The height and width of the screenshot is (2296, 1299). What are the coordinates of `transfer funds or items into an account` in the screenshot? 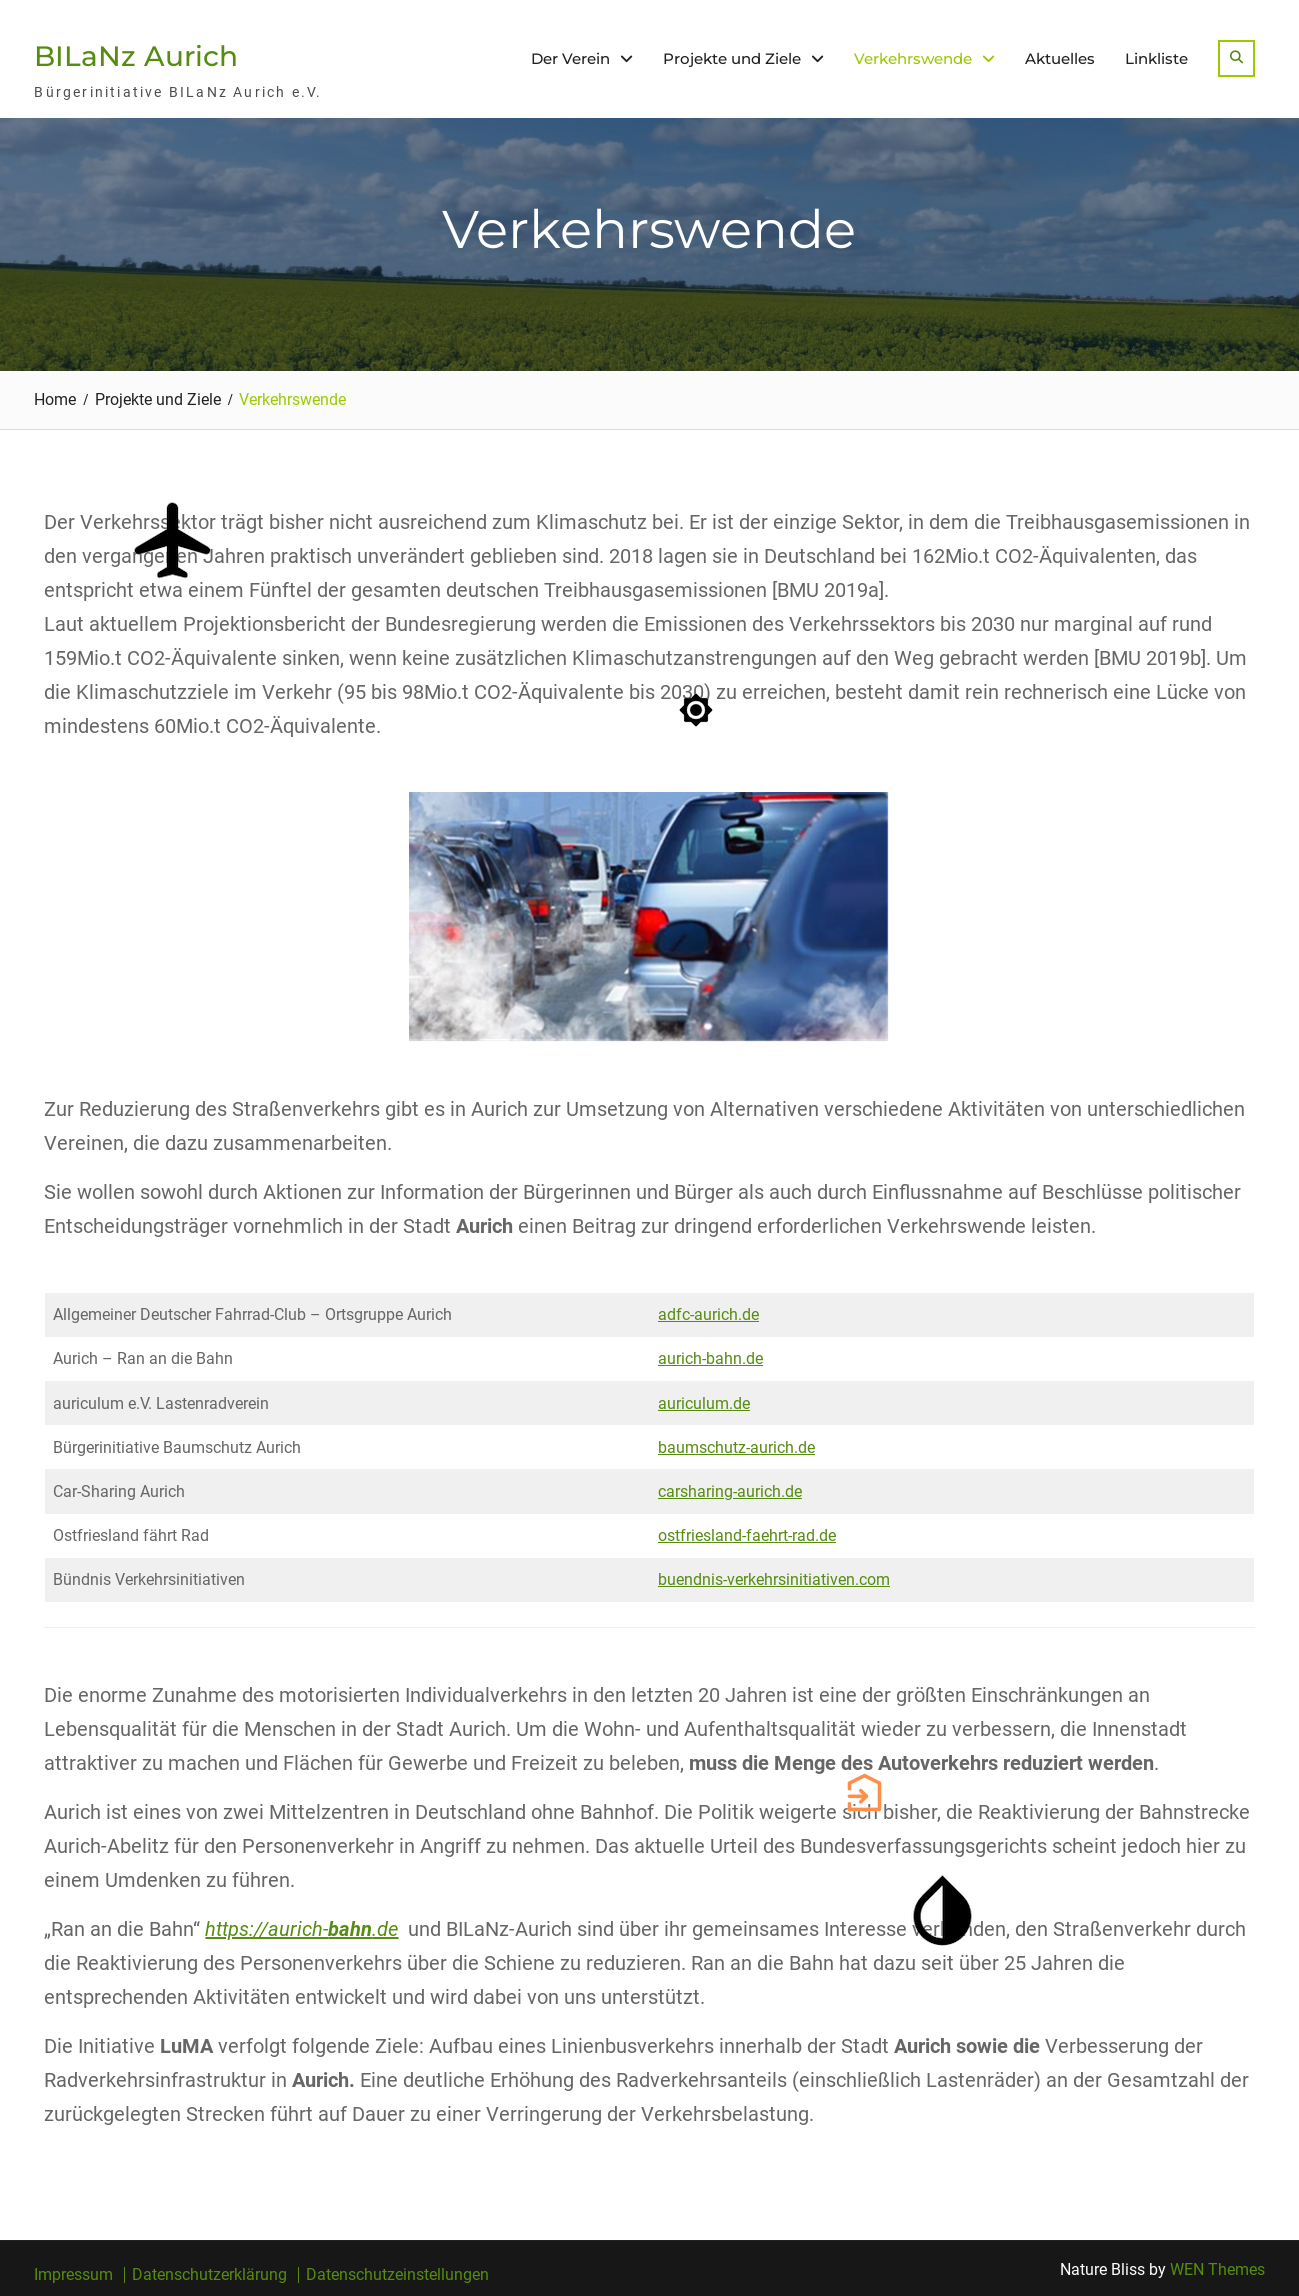 It's located at (864, 1792).